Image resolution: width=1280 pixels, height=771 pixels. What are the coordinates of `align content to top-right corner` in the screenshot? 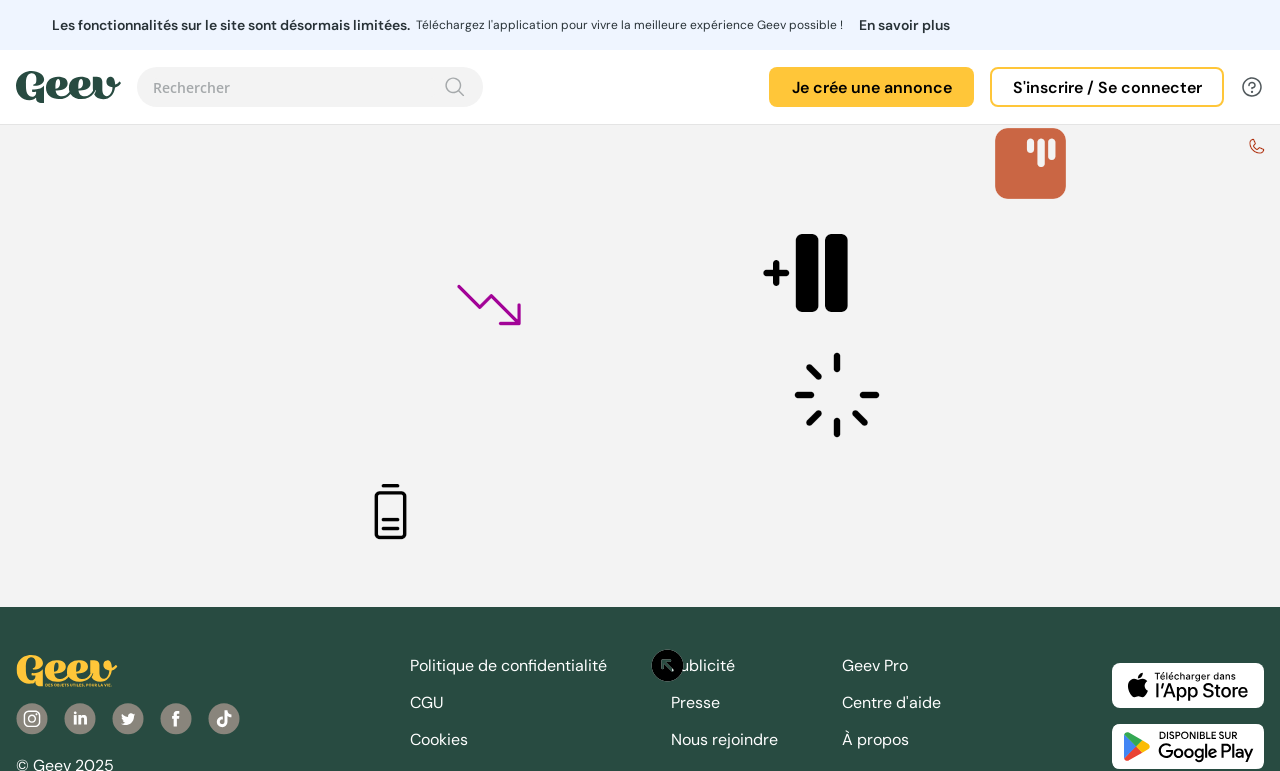 It's located at (1030, 163).